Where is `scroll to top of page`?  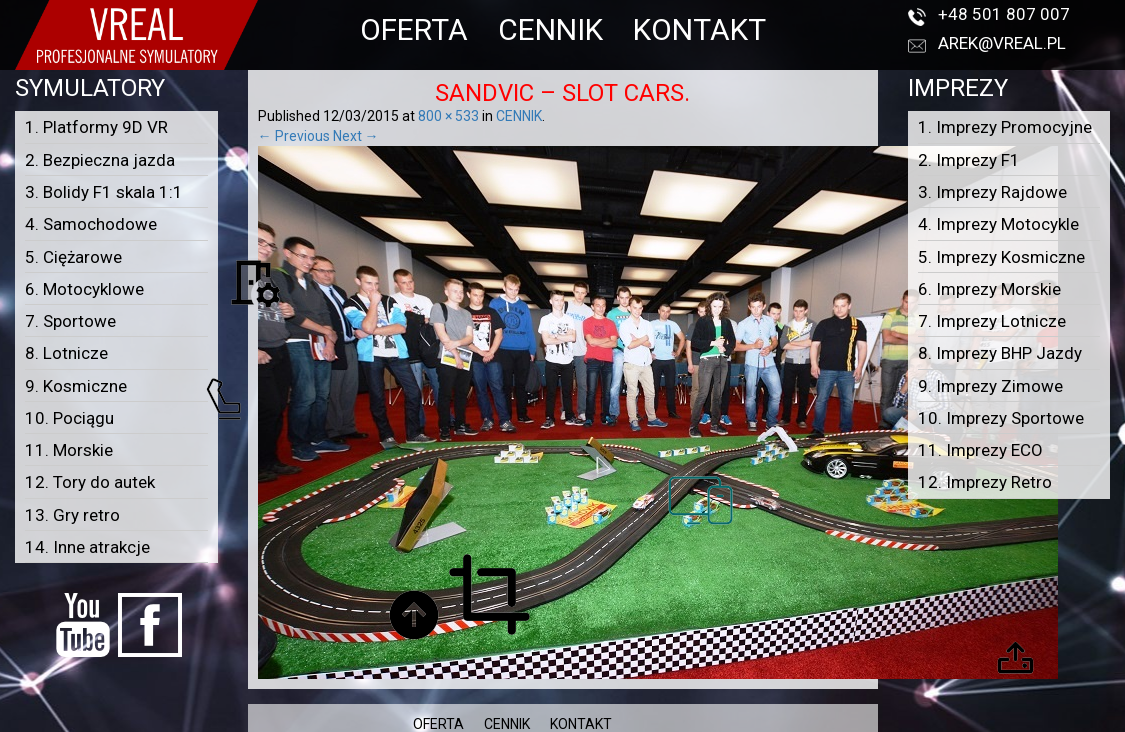 scroll to top of page is located at coordinates (414, 615).